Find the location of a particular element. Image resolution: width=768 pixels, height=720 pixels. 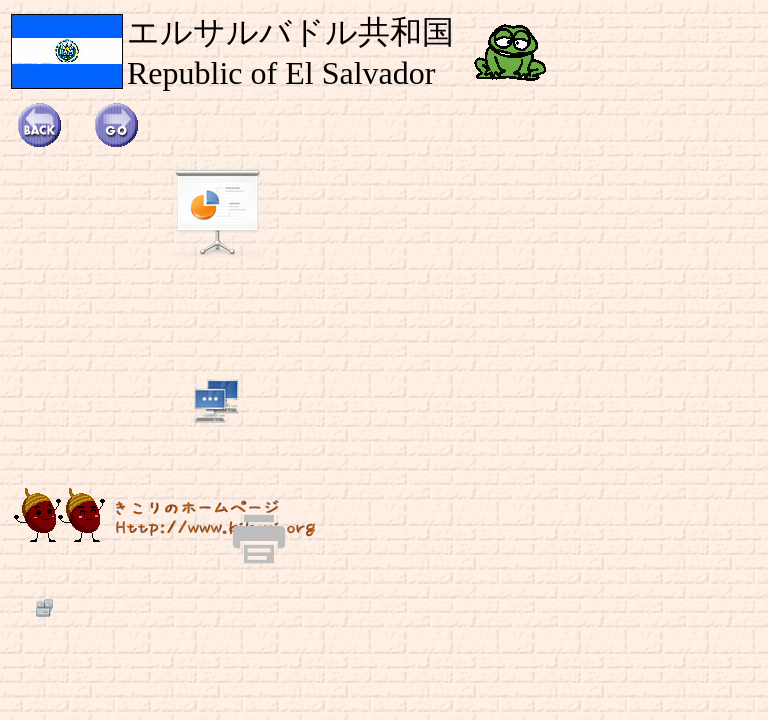

configure keyboard shortcuts in system preferences is located at coordinates (44, 608).